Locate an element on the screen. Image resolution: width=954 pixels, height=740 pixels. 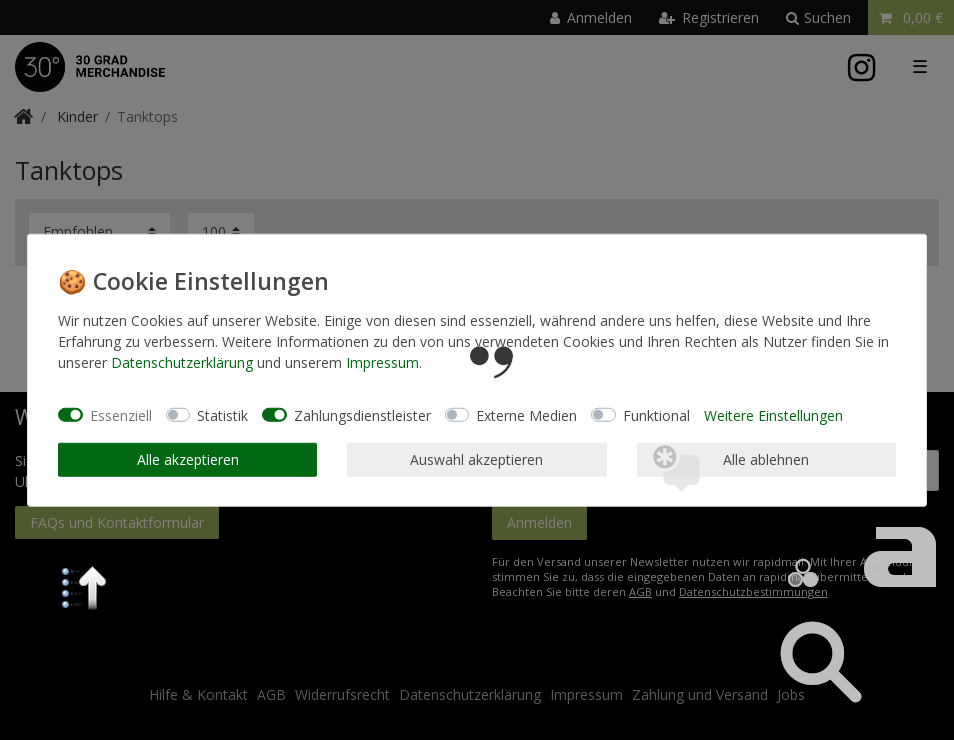
access search settings and preferences is located at coordinates (821, 662).